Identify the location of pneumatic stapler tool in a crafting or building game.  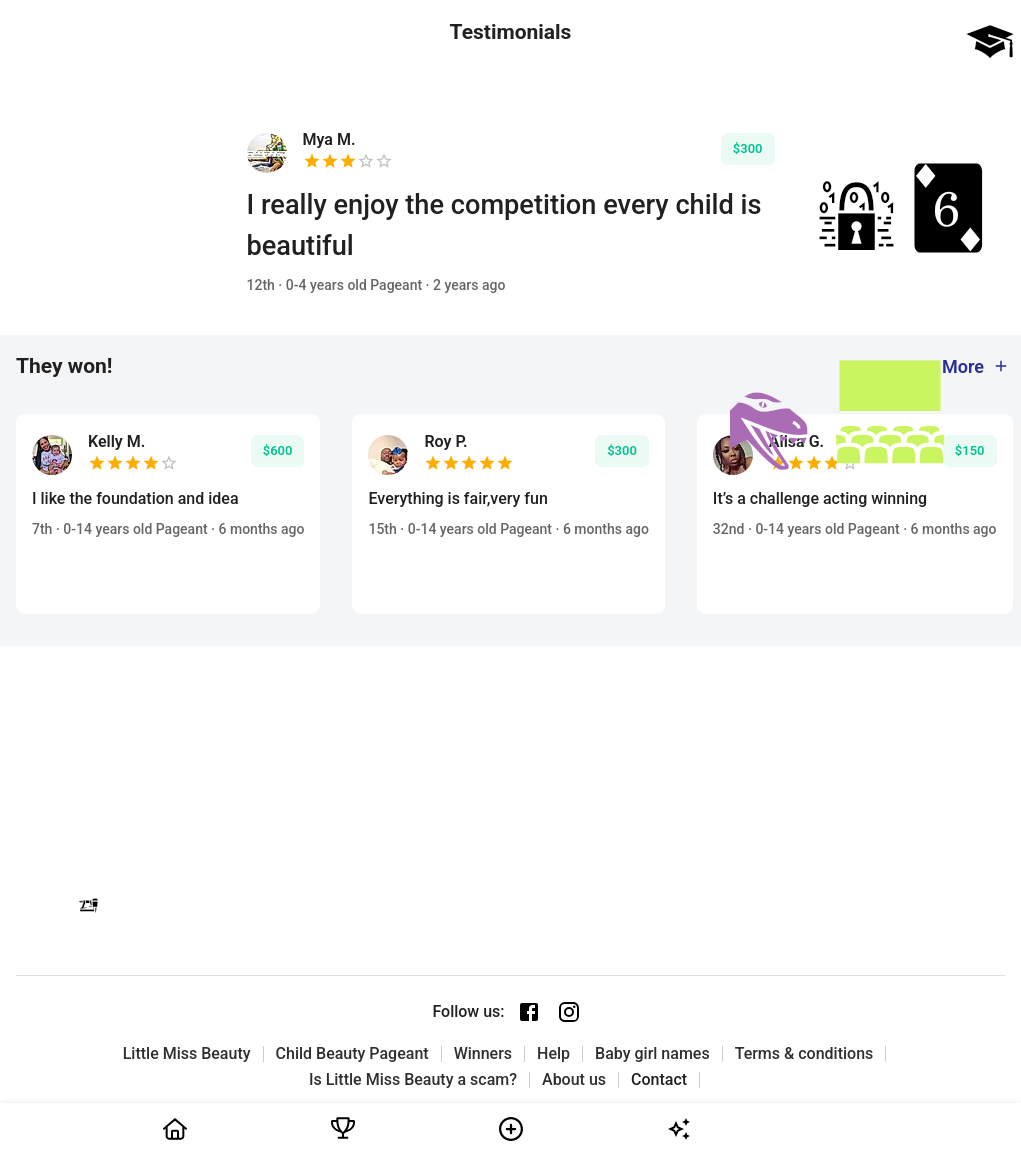
(88, 905).